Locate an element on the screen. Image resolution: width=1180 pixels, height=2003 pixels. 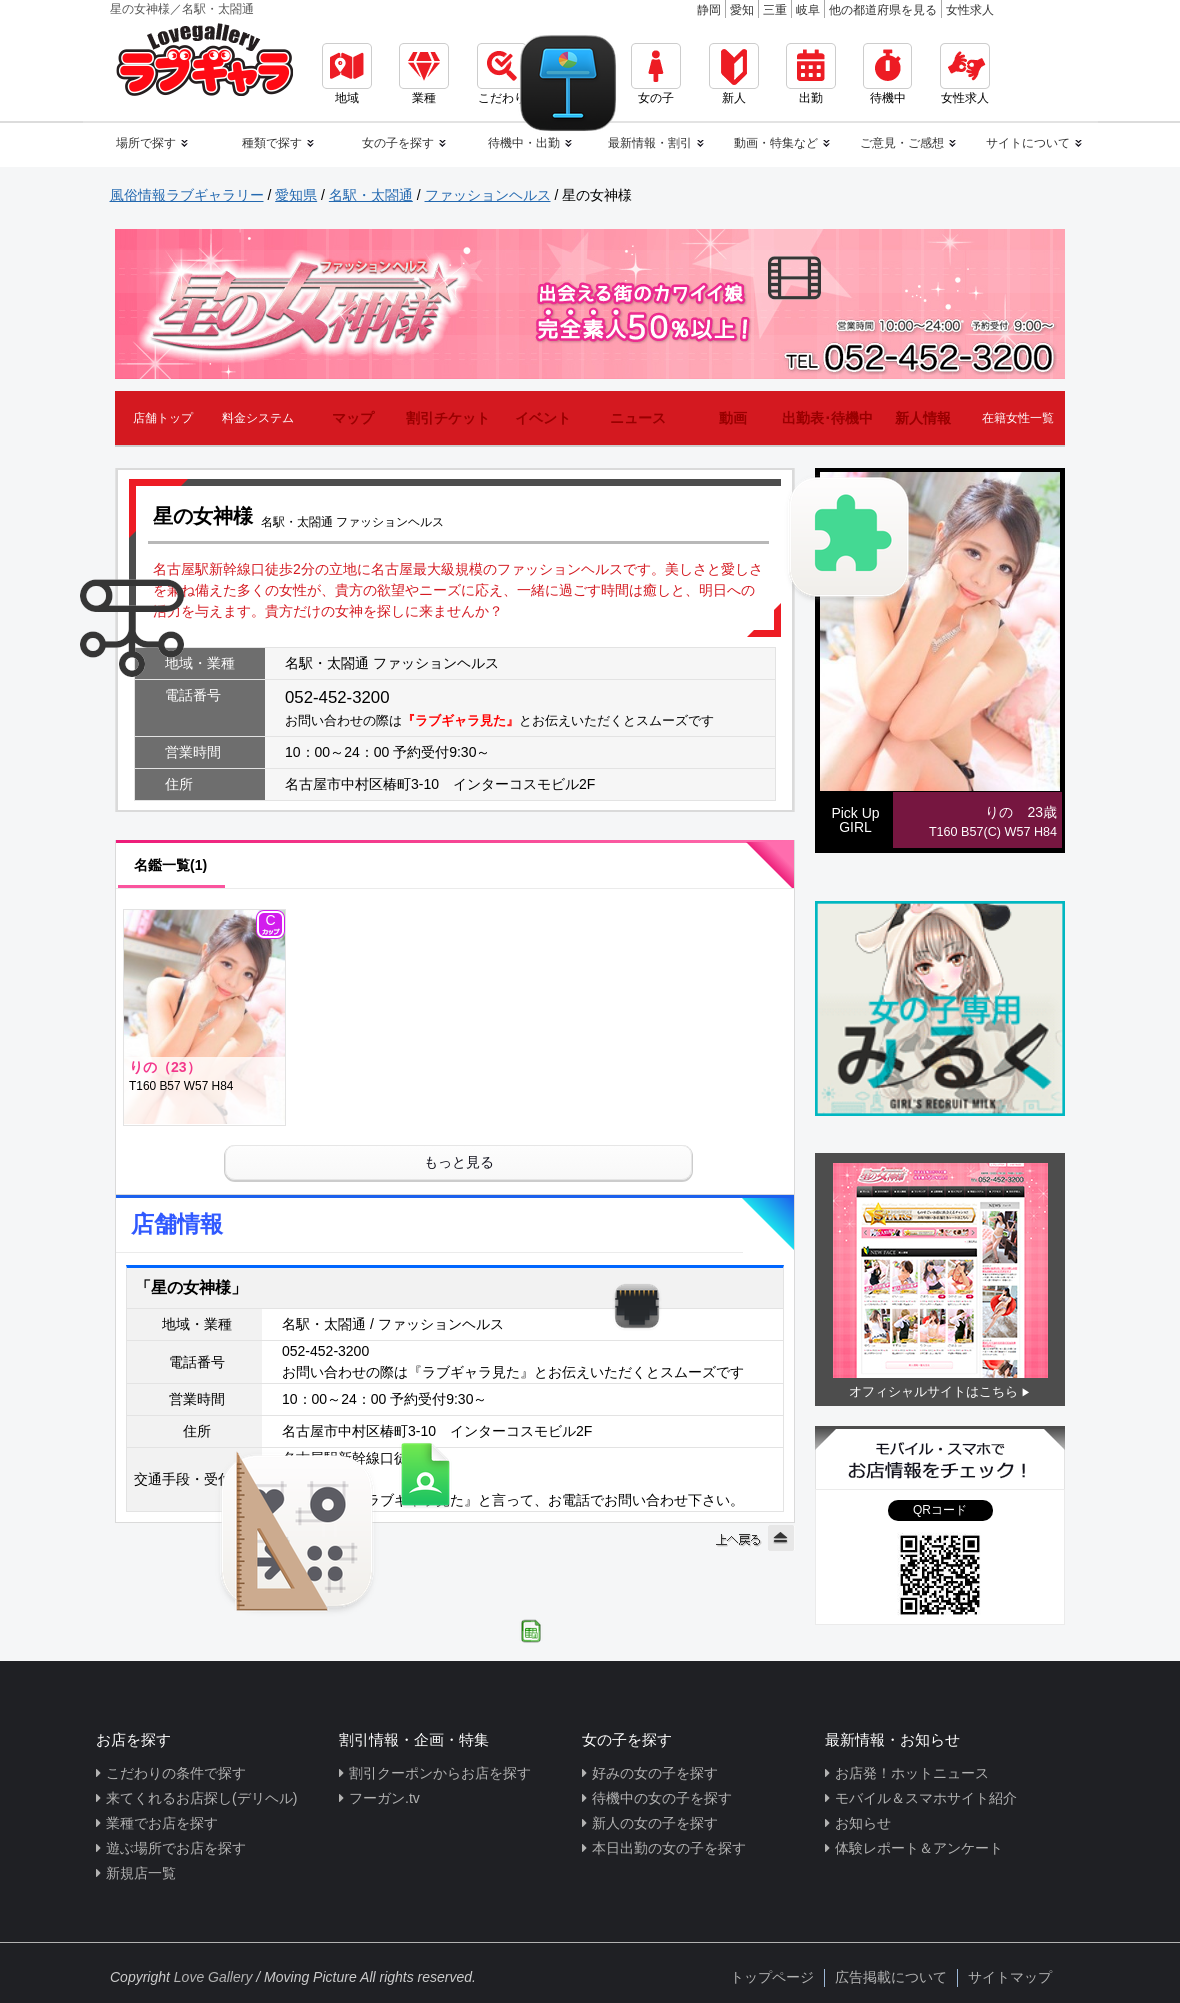
open palapeli puzzle game is located at coordinates (849, 537).